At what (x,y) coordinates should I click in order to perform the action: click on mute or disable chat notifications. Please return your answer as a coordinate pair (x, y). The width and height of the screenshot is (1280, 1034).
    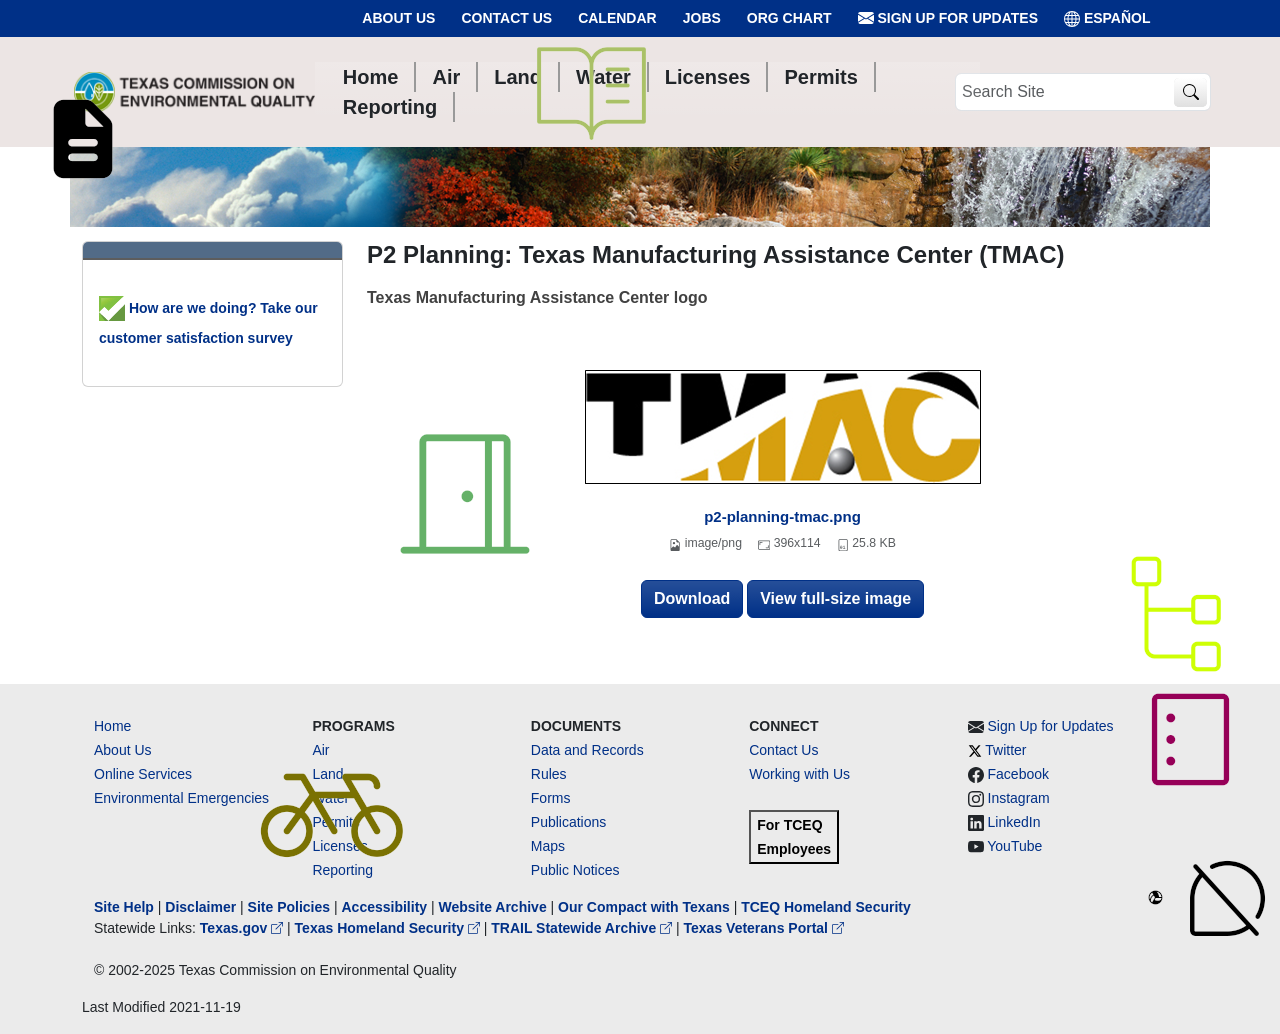
    Looking at the image, I should click on (1226, 900).